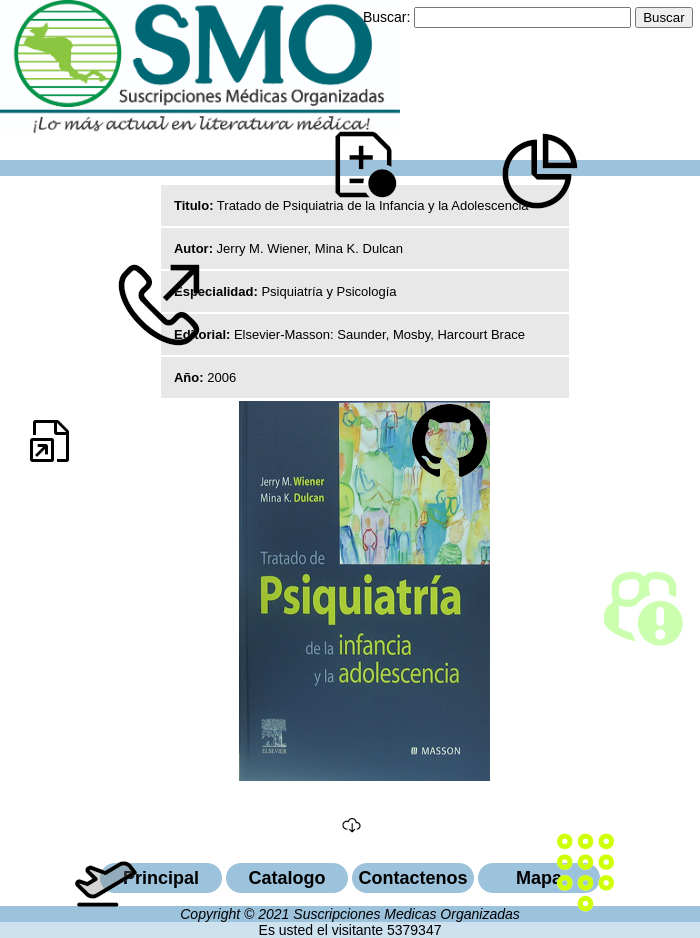 The image size is (700, 938). Describe the element at coordinates (363, 164) in the screenshot. I see `view pull request with new changes` at that location.